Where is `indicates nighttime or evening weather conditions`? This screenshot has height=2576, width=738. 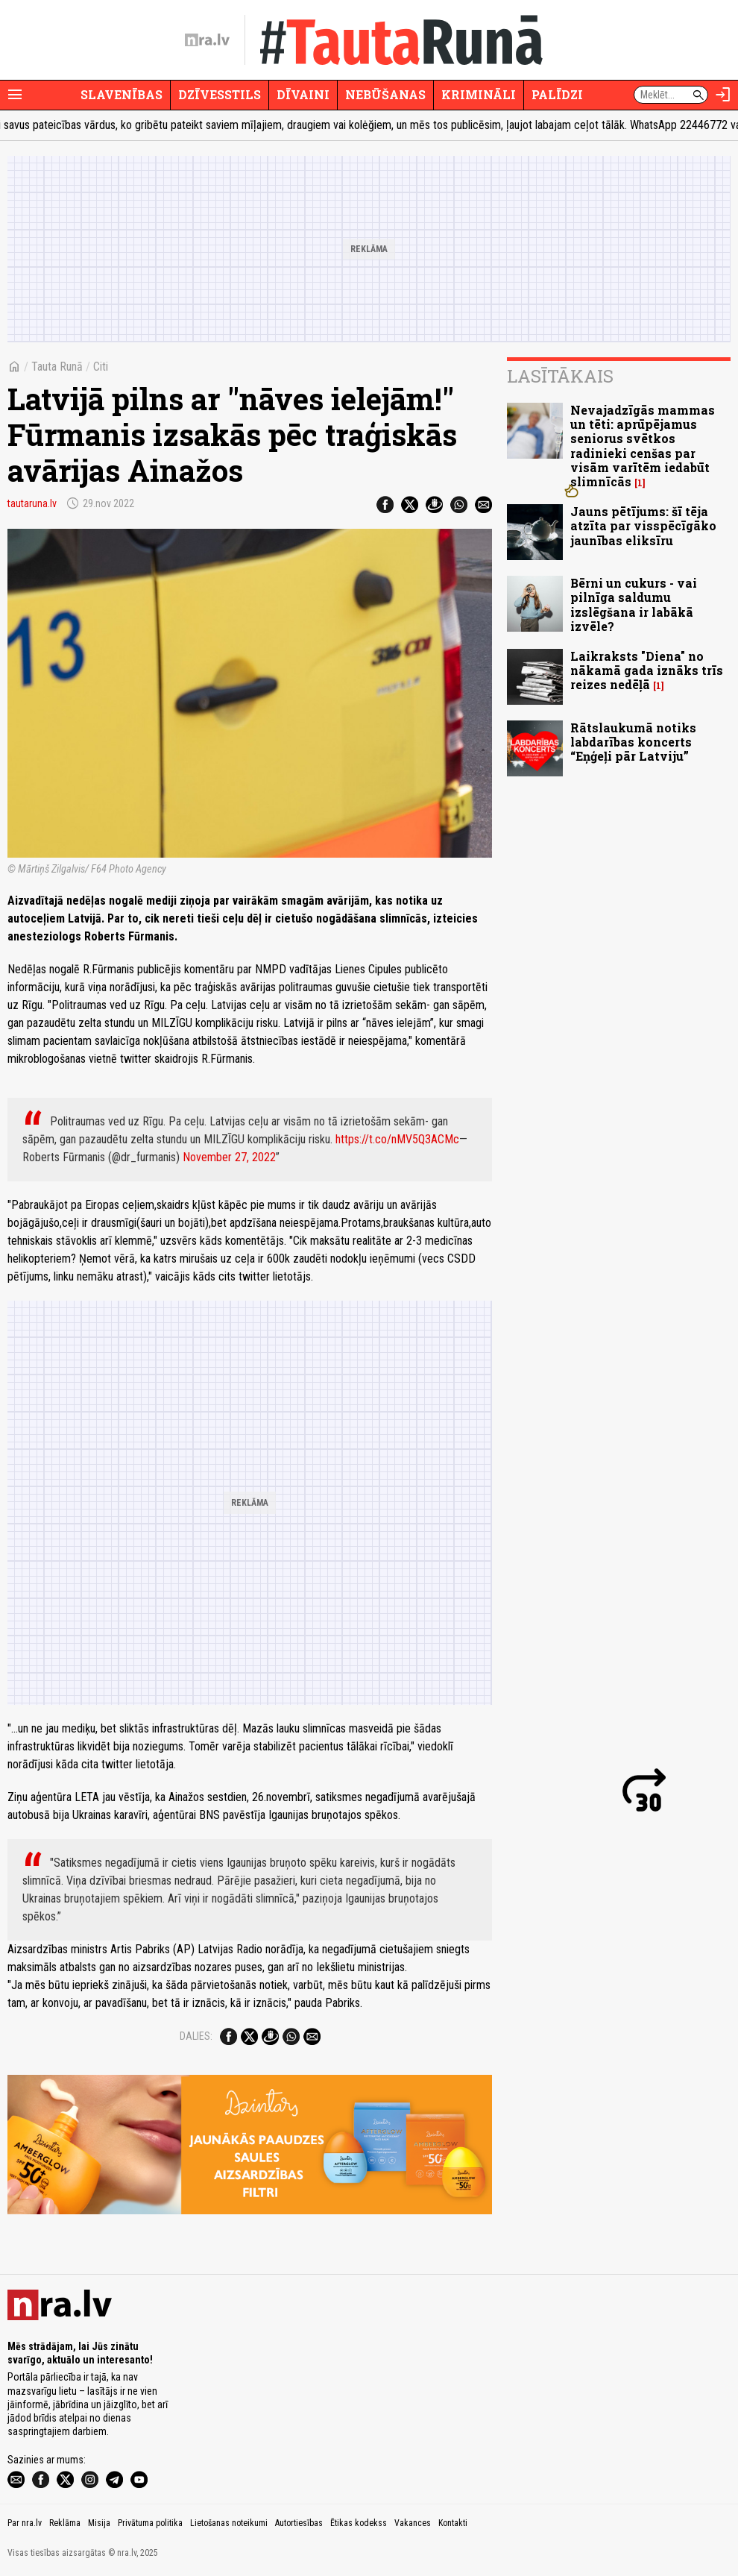 indicates nighttime or evening weather conditions is located at coordinates (571, 491).